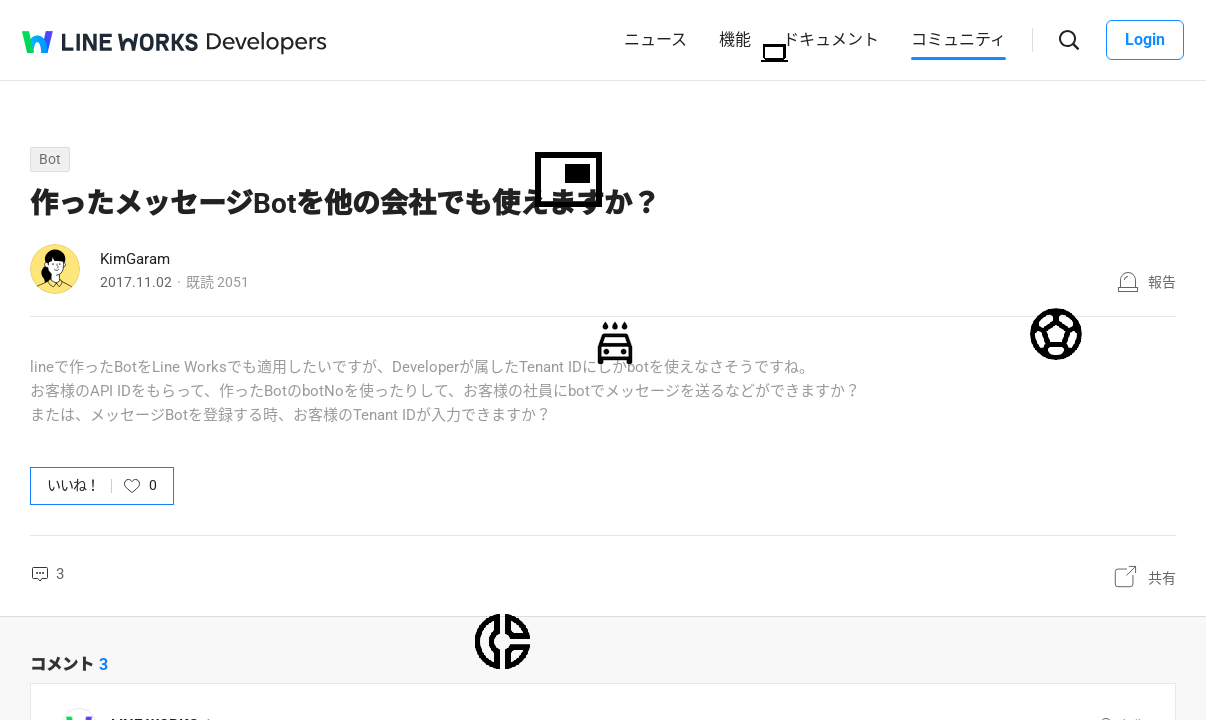 This screenshot has height=720, width=1206. Describe the element at coordinates (774, 53) in the screenshot. I see `access desktop or computer settings` at that location.